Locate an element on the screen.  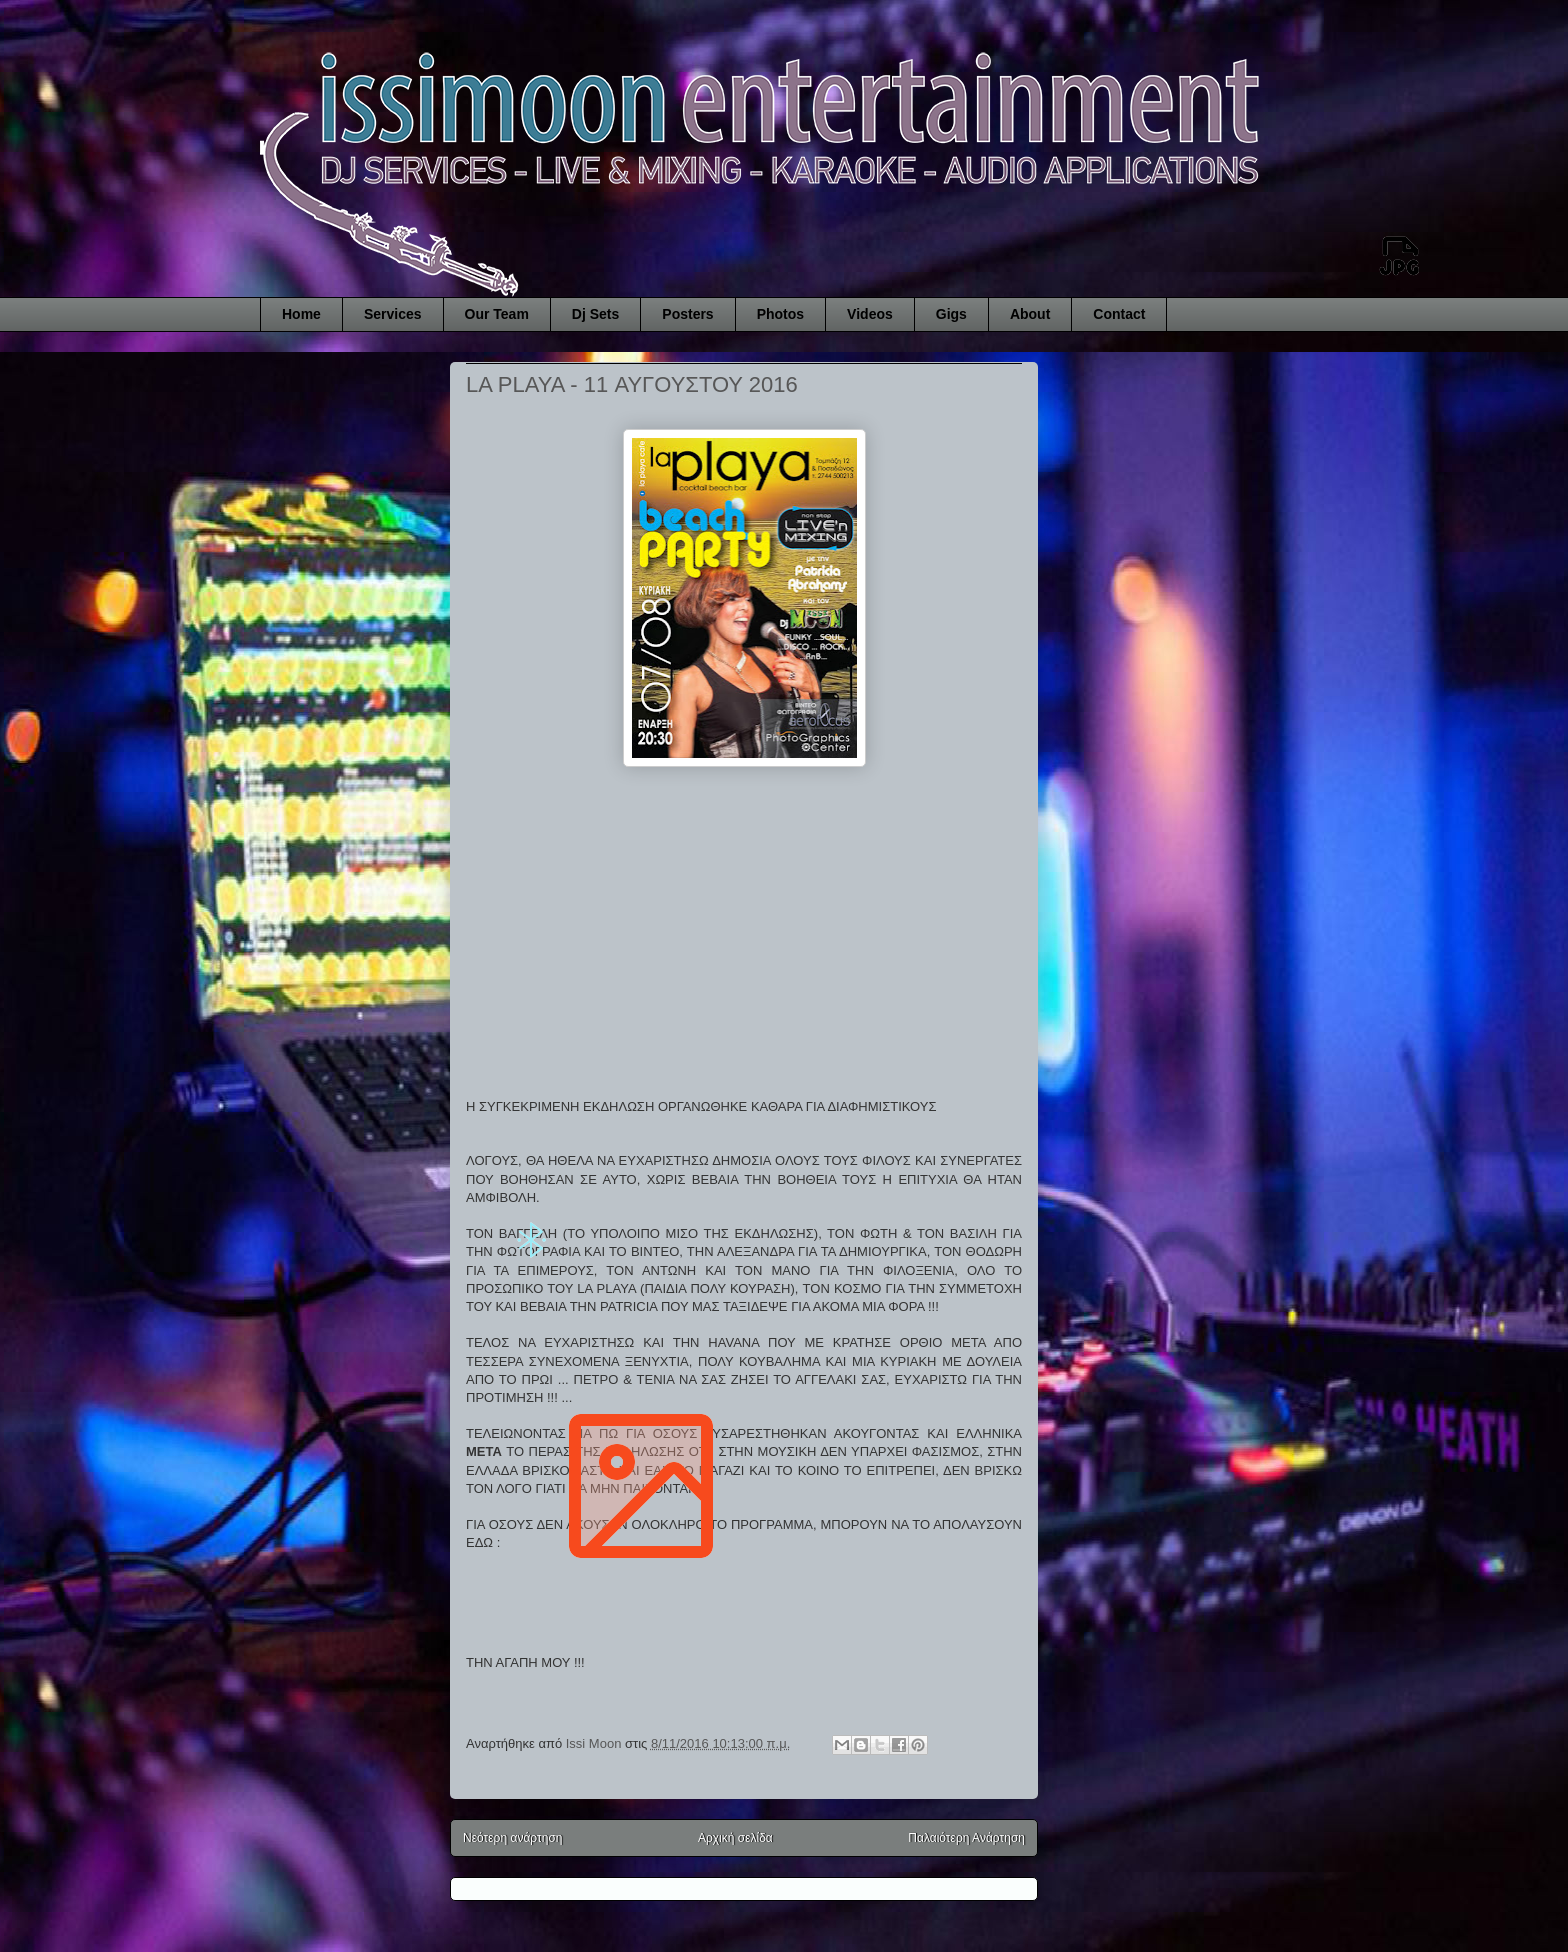
indicates an active bluetooth connection is located at coordinates (531, 1240).